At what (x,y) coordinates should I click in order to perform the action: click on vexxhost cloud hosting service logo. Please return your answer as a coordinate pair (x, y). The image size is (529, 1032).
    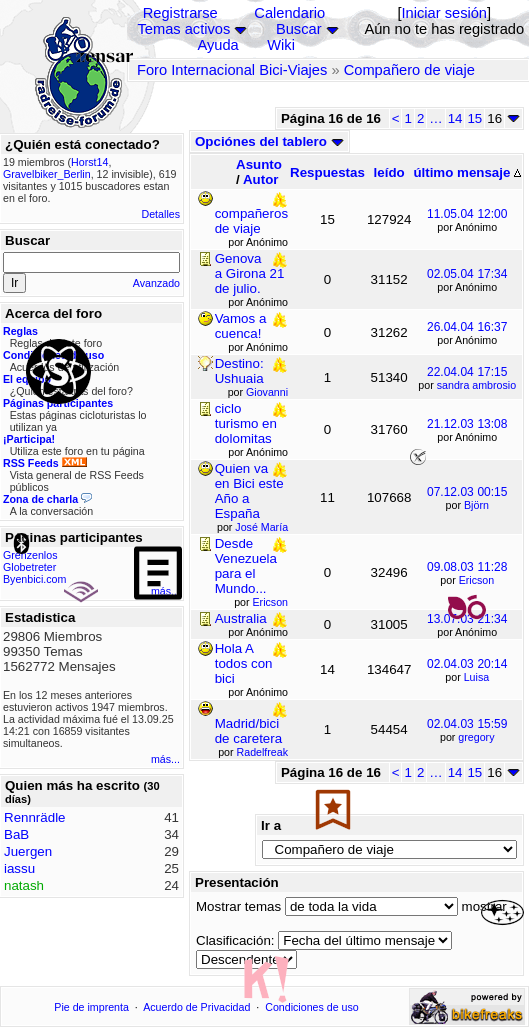
    Looking at the image, I should click on (418, 457).